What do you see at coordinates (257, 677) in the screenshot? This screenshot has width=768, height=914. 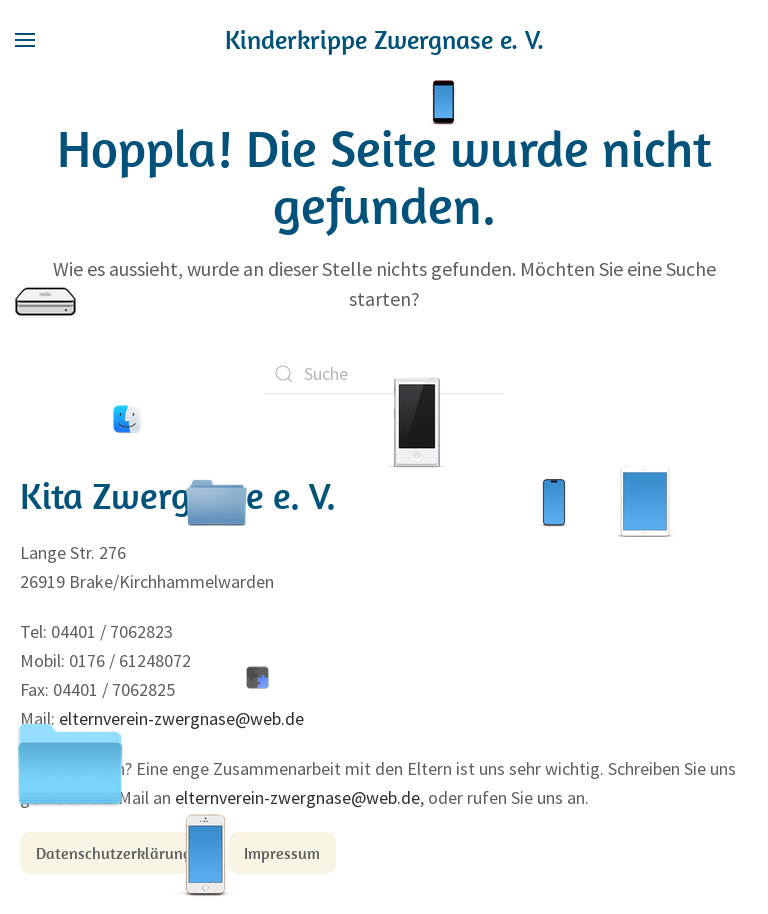 I see `manage bluetooth plugins or extensions` at bounding box center [257, 677].